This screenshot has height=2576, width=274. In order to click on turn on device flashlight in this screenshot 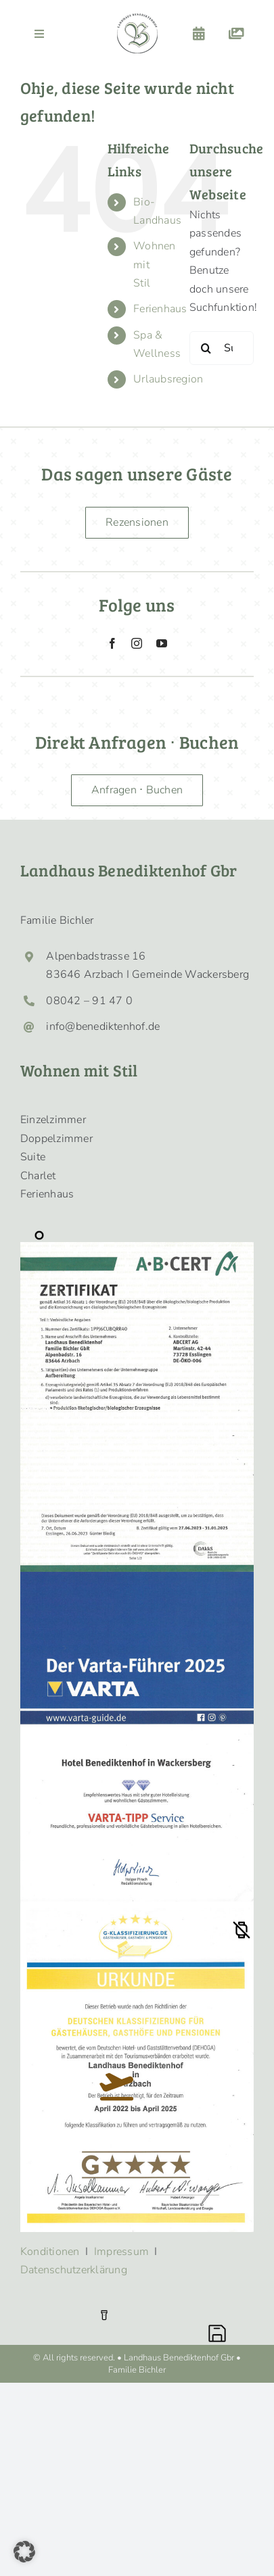, I will do `click(104, 2315)`.